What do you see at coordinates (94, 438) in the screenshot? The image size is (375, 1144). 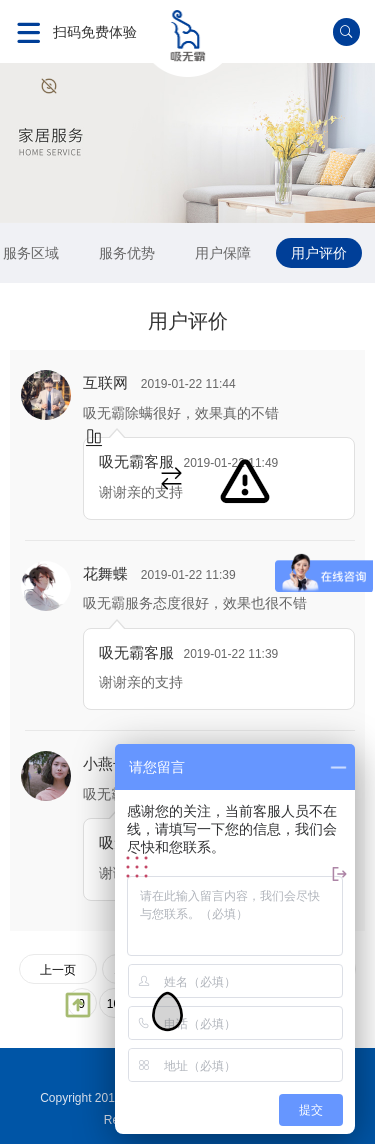 I see `align selected objects to the bottom edge` at bounding box center [94, 438].